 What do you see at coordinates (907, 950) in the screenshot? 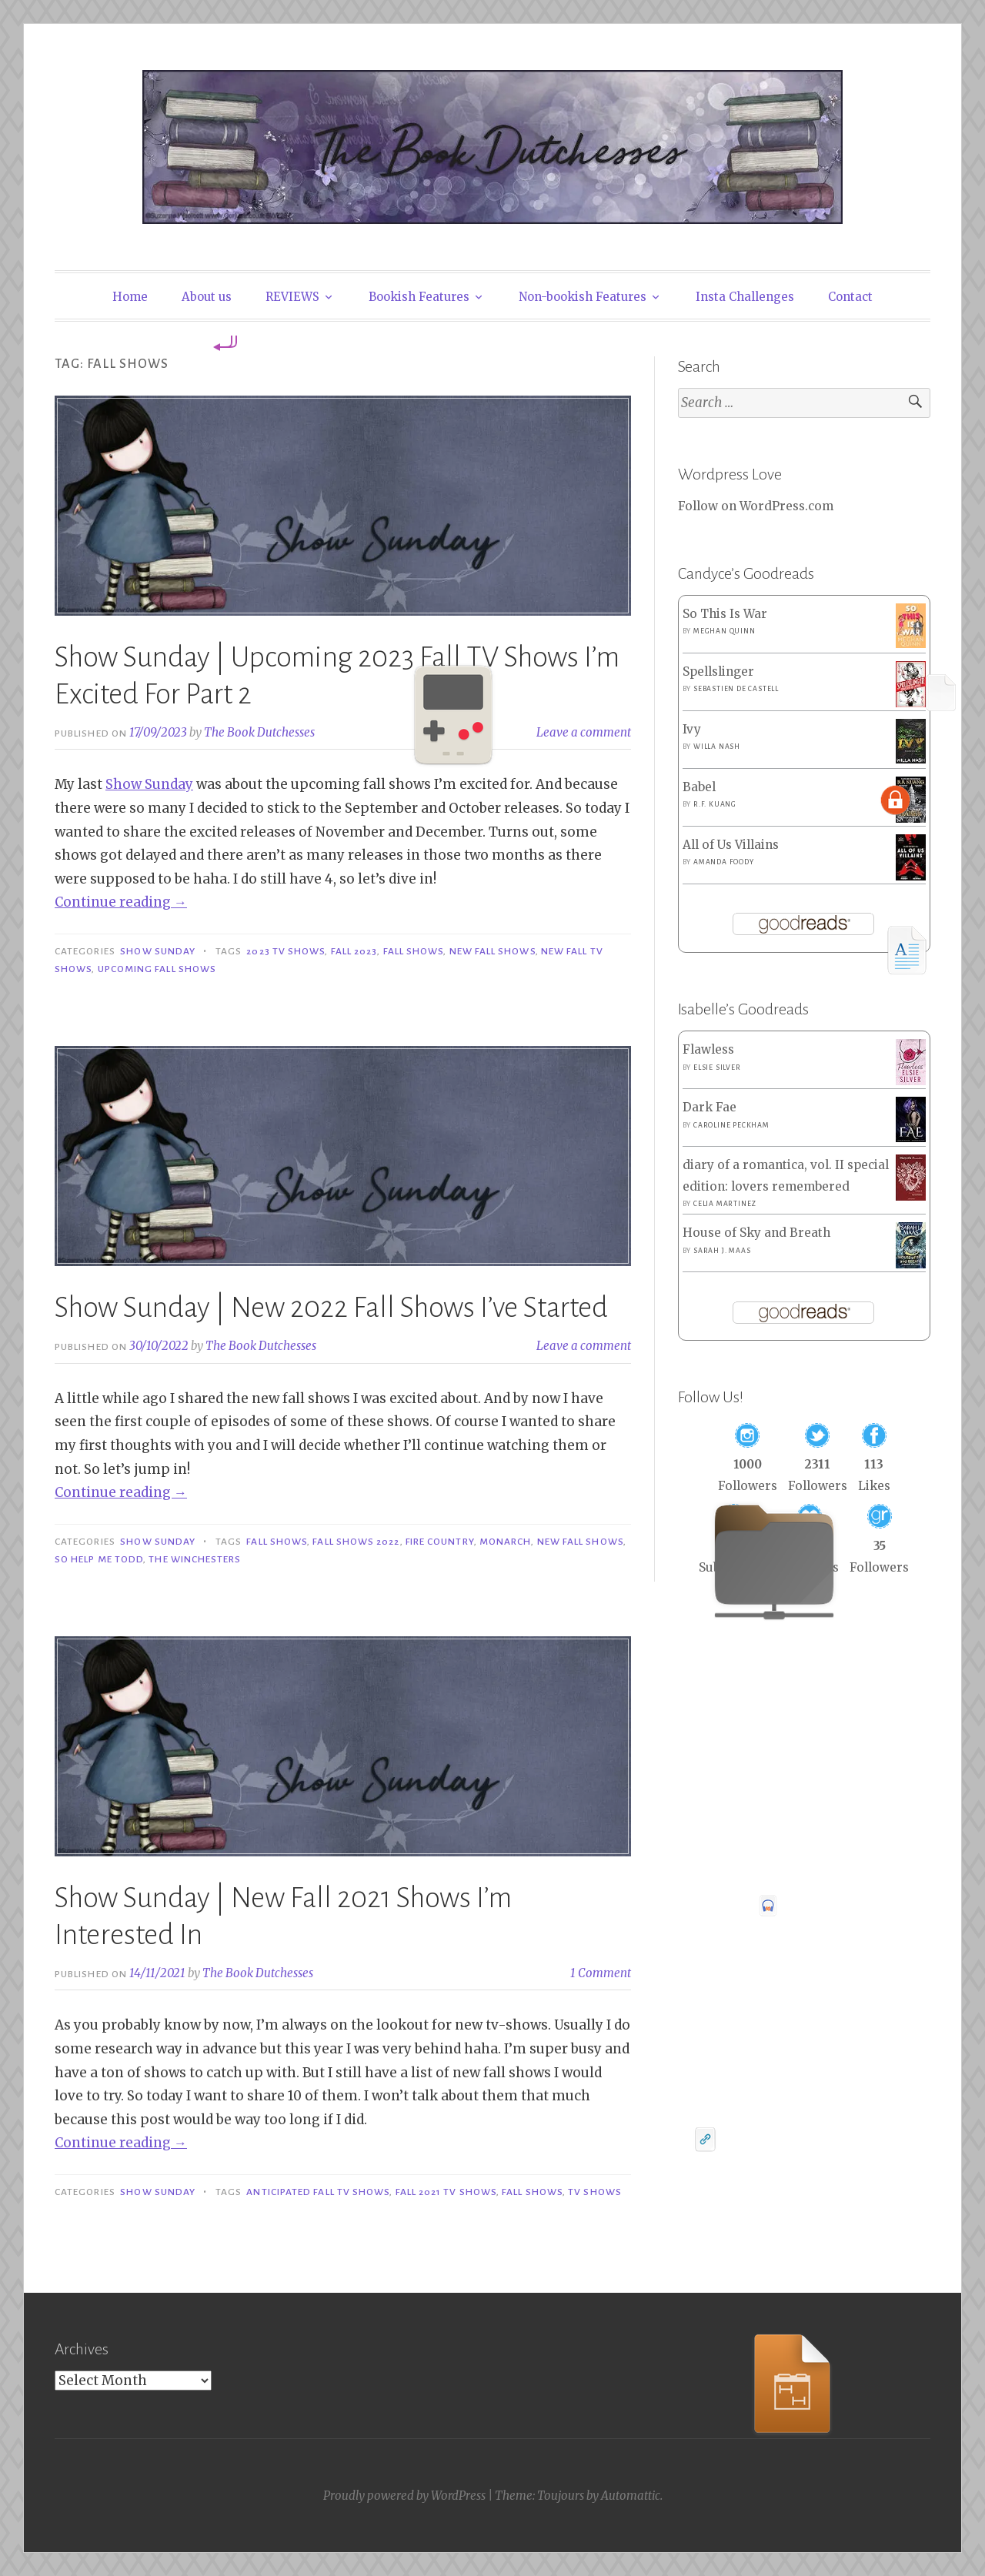
I see `open a word processing document` at bounding box center [907, 950].